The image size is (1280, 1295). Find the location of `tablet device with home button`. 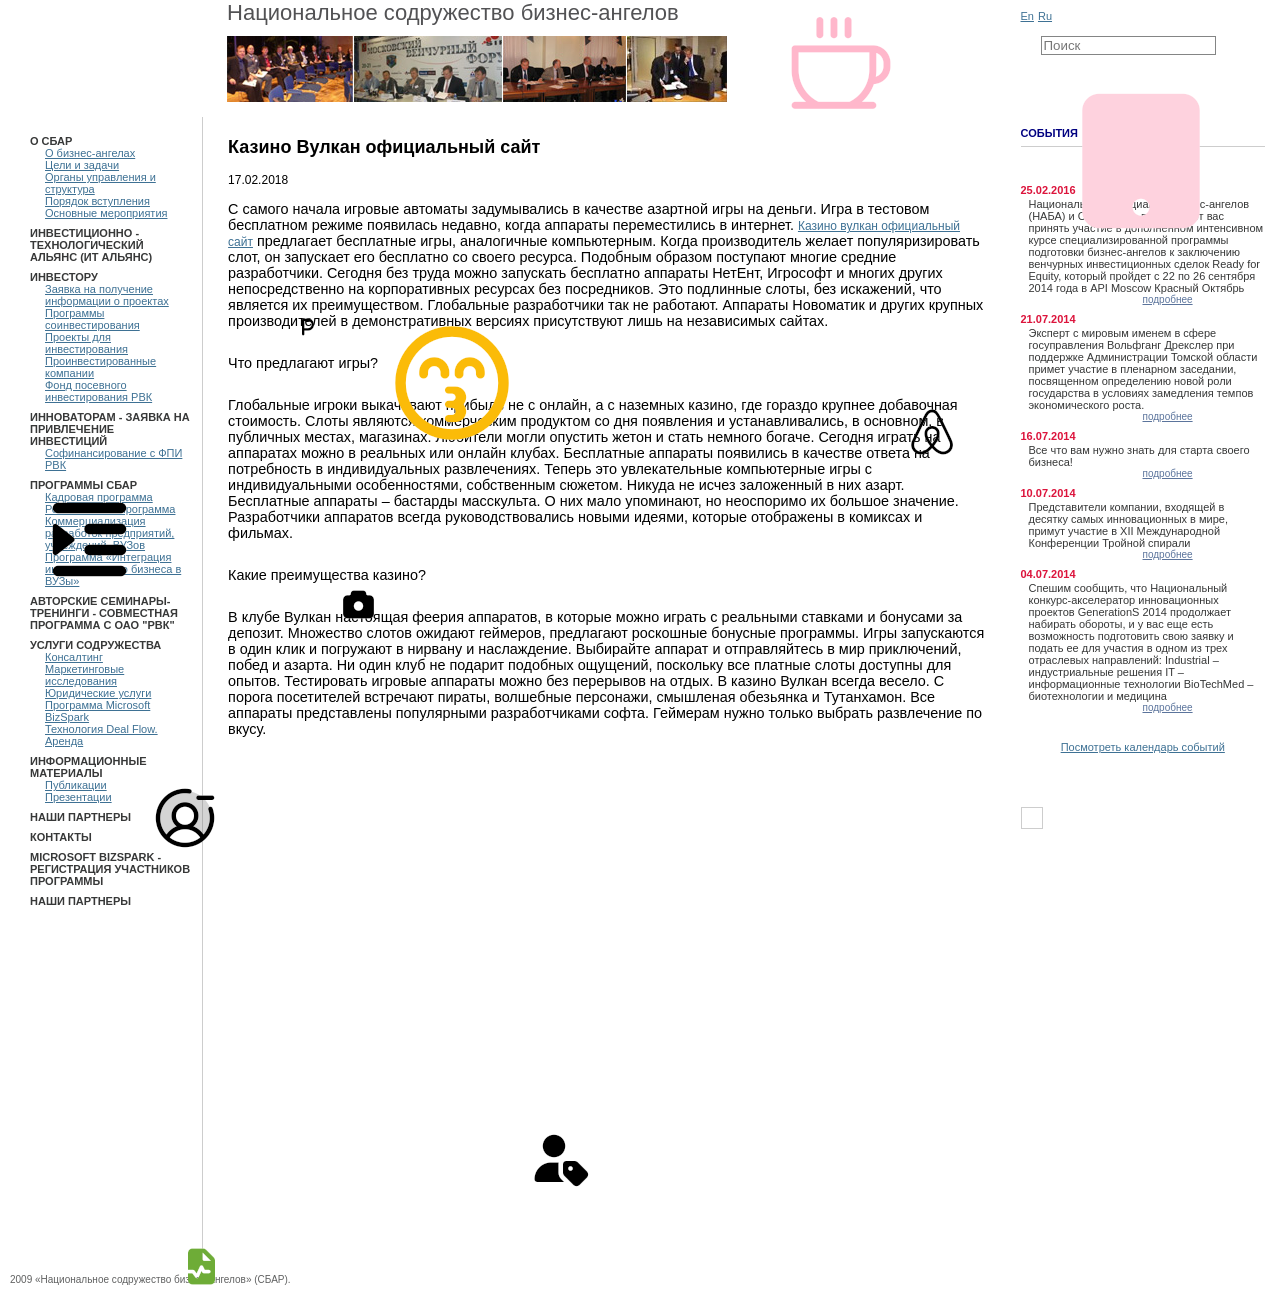

tablet device with home button is located at coordinates (1141, 161).